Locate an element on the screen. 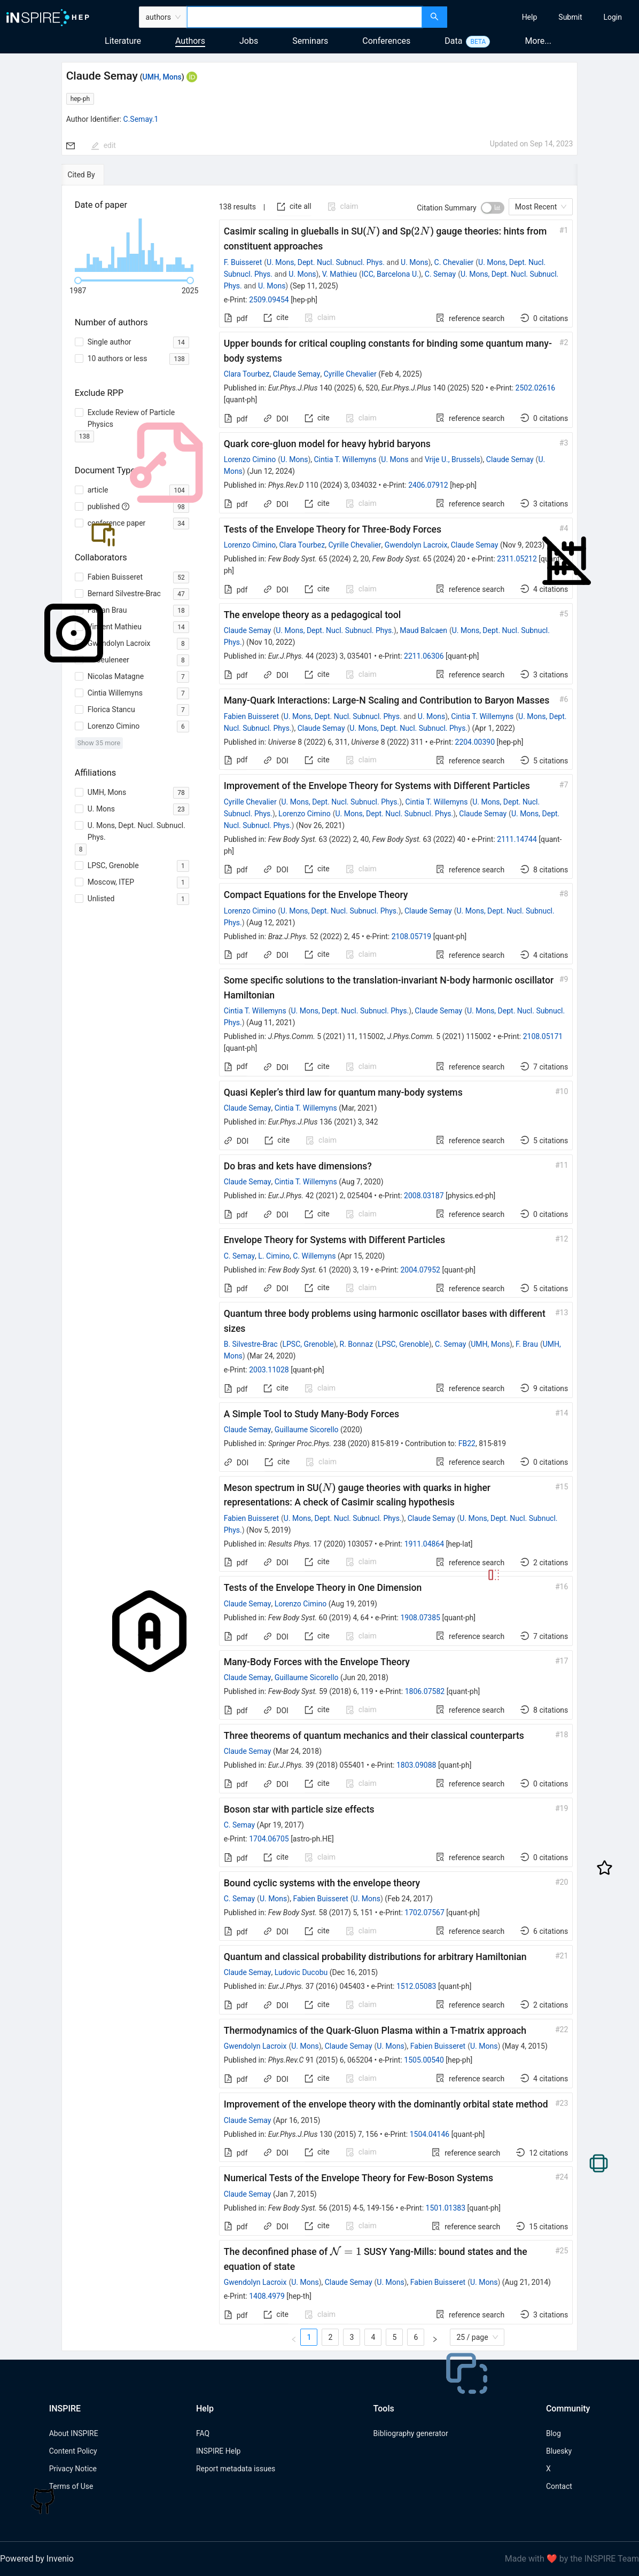  select option A in a multi-choice interface is located at coordinates (149, 1631).